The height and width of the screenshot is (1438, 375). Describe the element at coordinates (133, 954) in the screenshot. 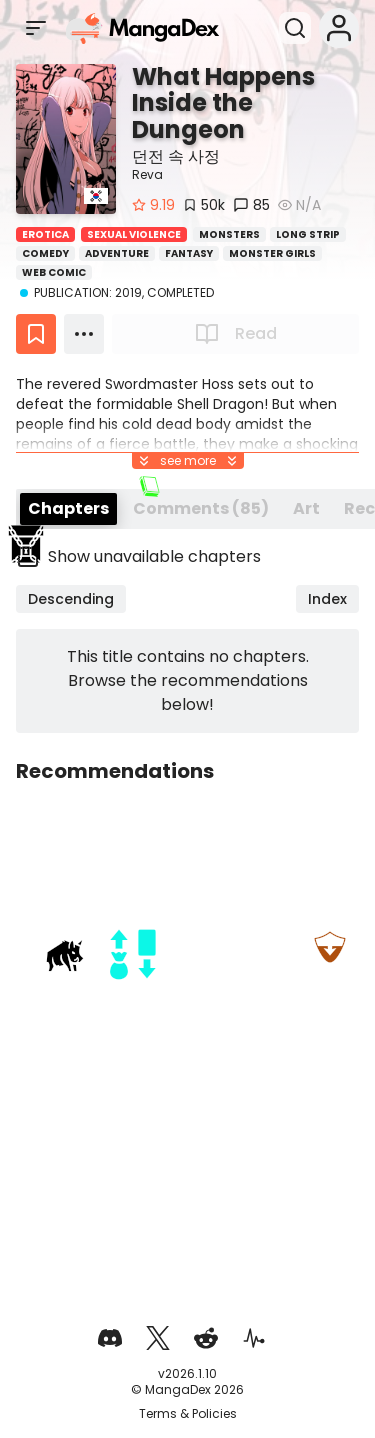

I see `purchase in-game cards or items` at that location.